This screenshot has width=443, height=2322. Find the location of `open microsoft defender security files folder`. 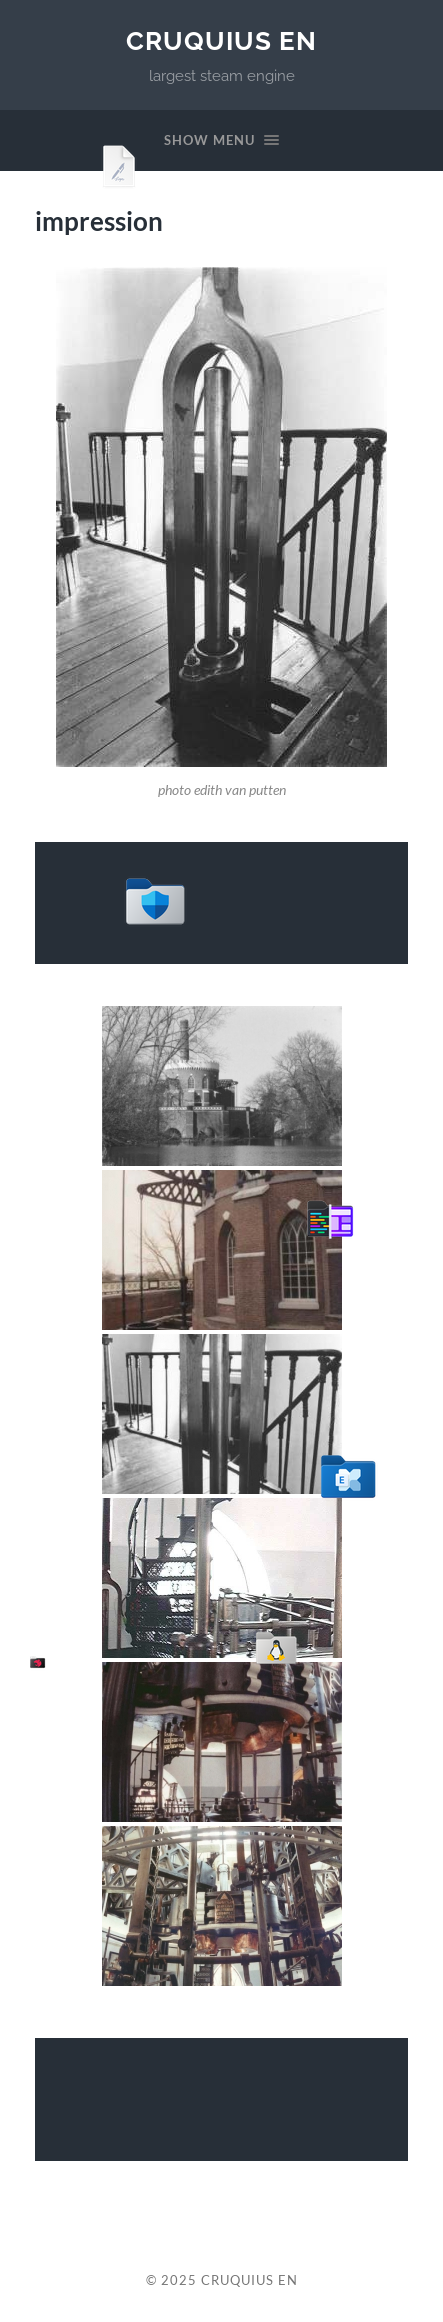

open microsoft defender security files folder is located at coordinates (155, 903).